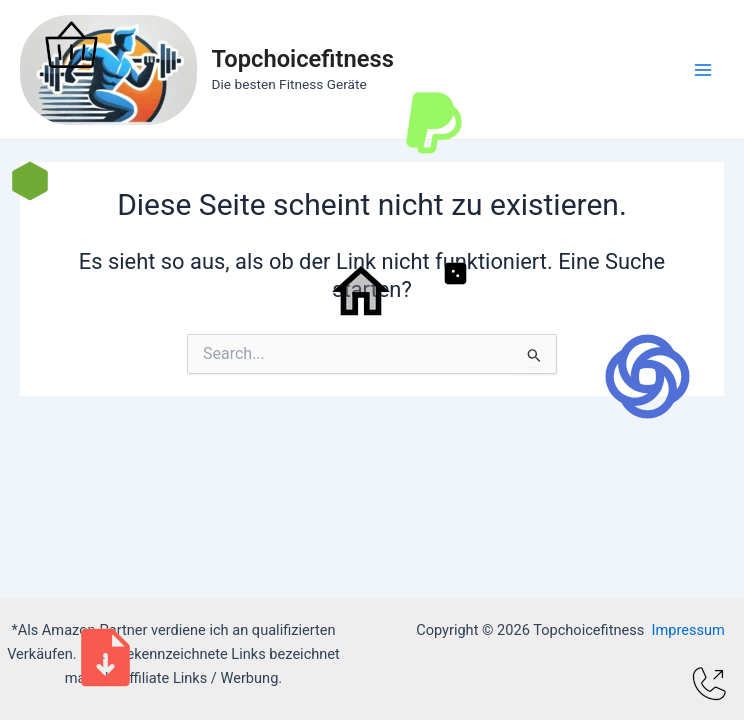 This screenshot has height=720, width=744. I want to click on pay with PayPal, so click(434, 123).